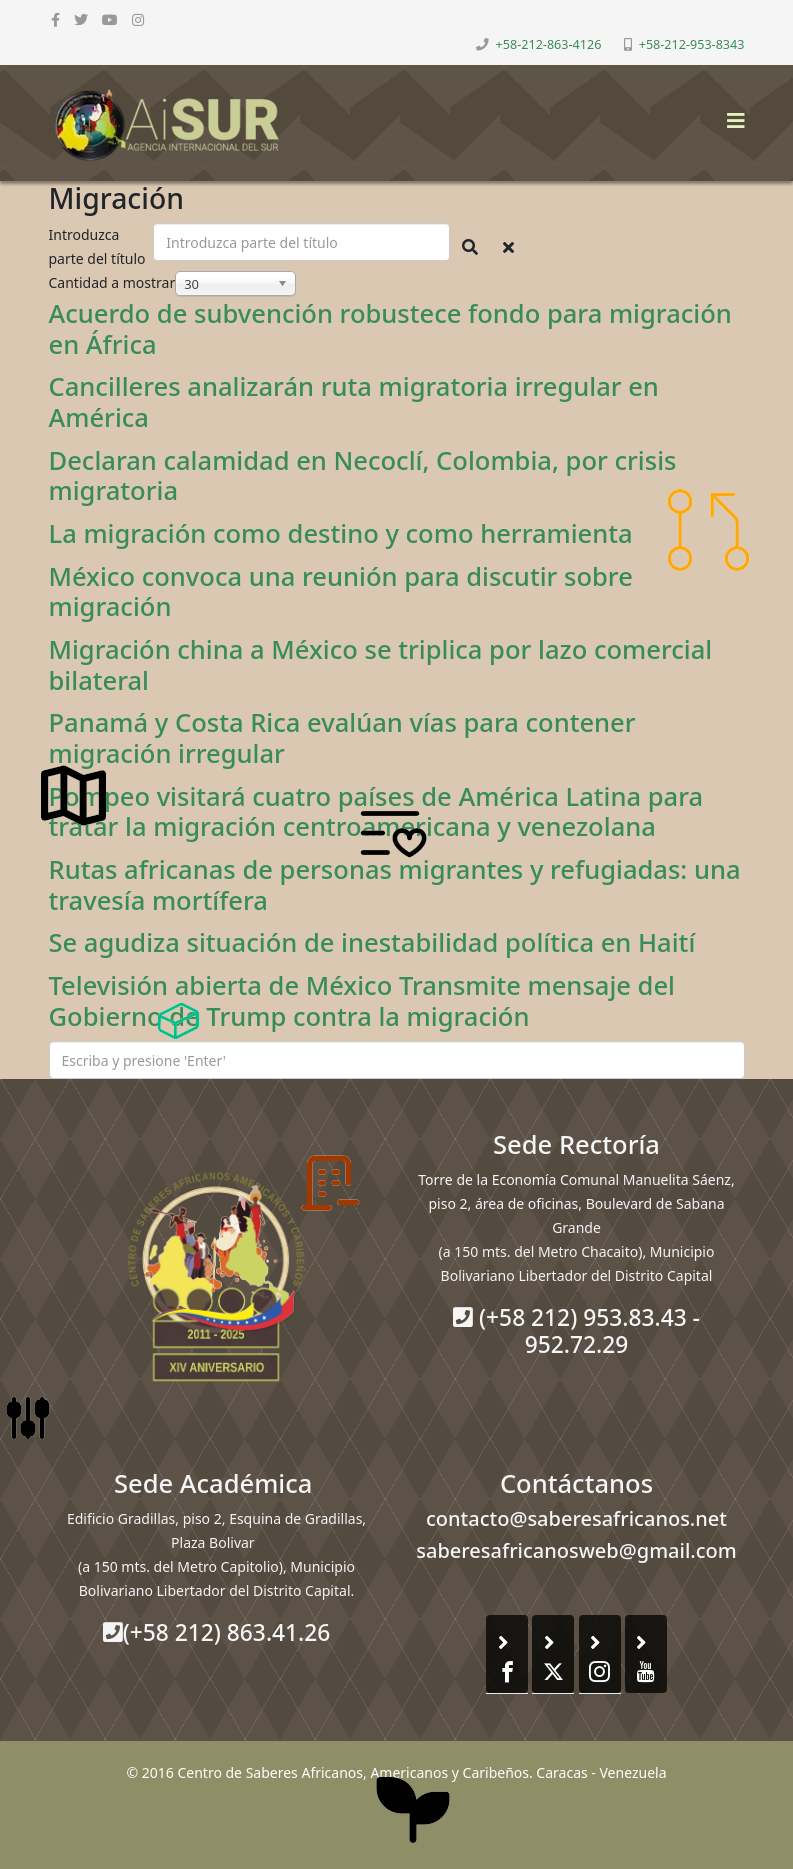 The image size is (793, 1869). I want to click on indicates eco-friendly or sustainable option, so click(413, 1810).